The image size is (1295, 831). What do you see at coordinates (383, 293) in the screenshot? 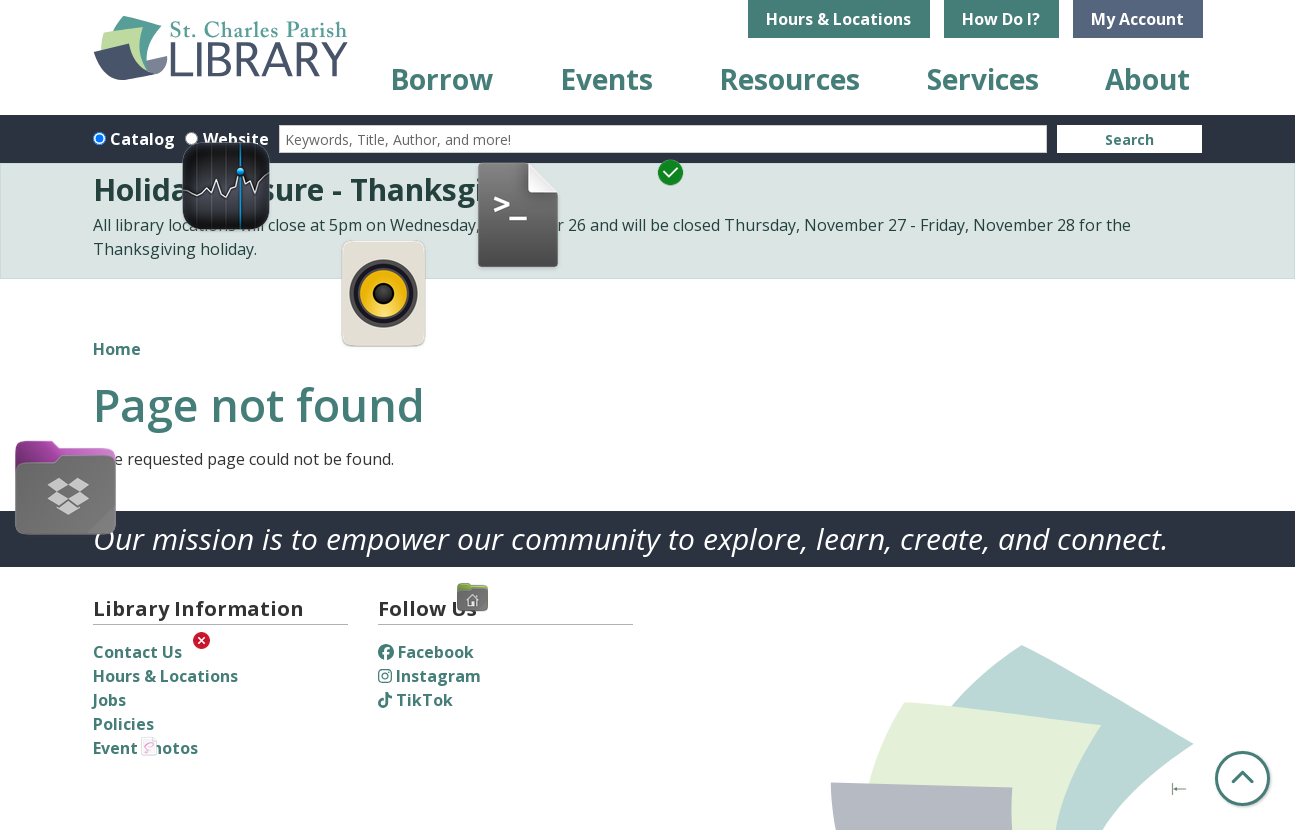
I see `open Rhythmbox music player` at bounding box center [383, 293].